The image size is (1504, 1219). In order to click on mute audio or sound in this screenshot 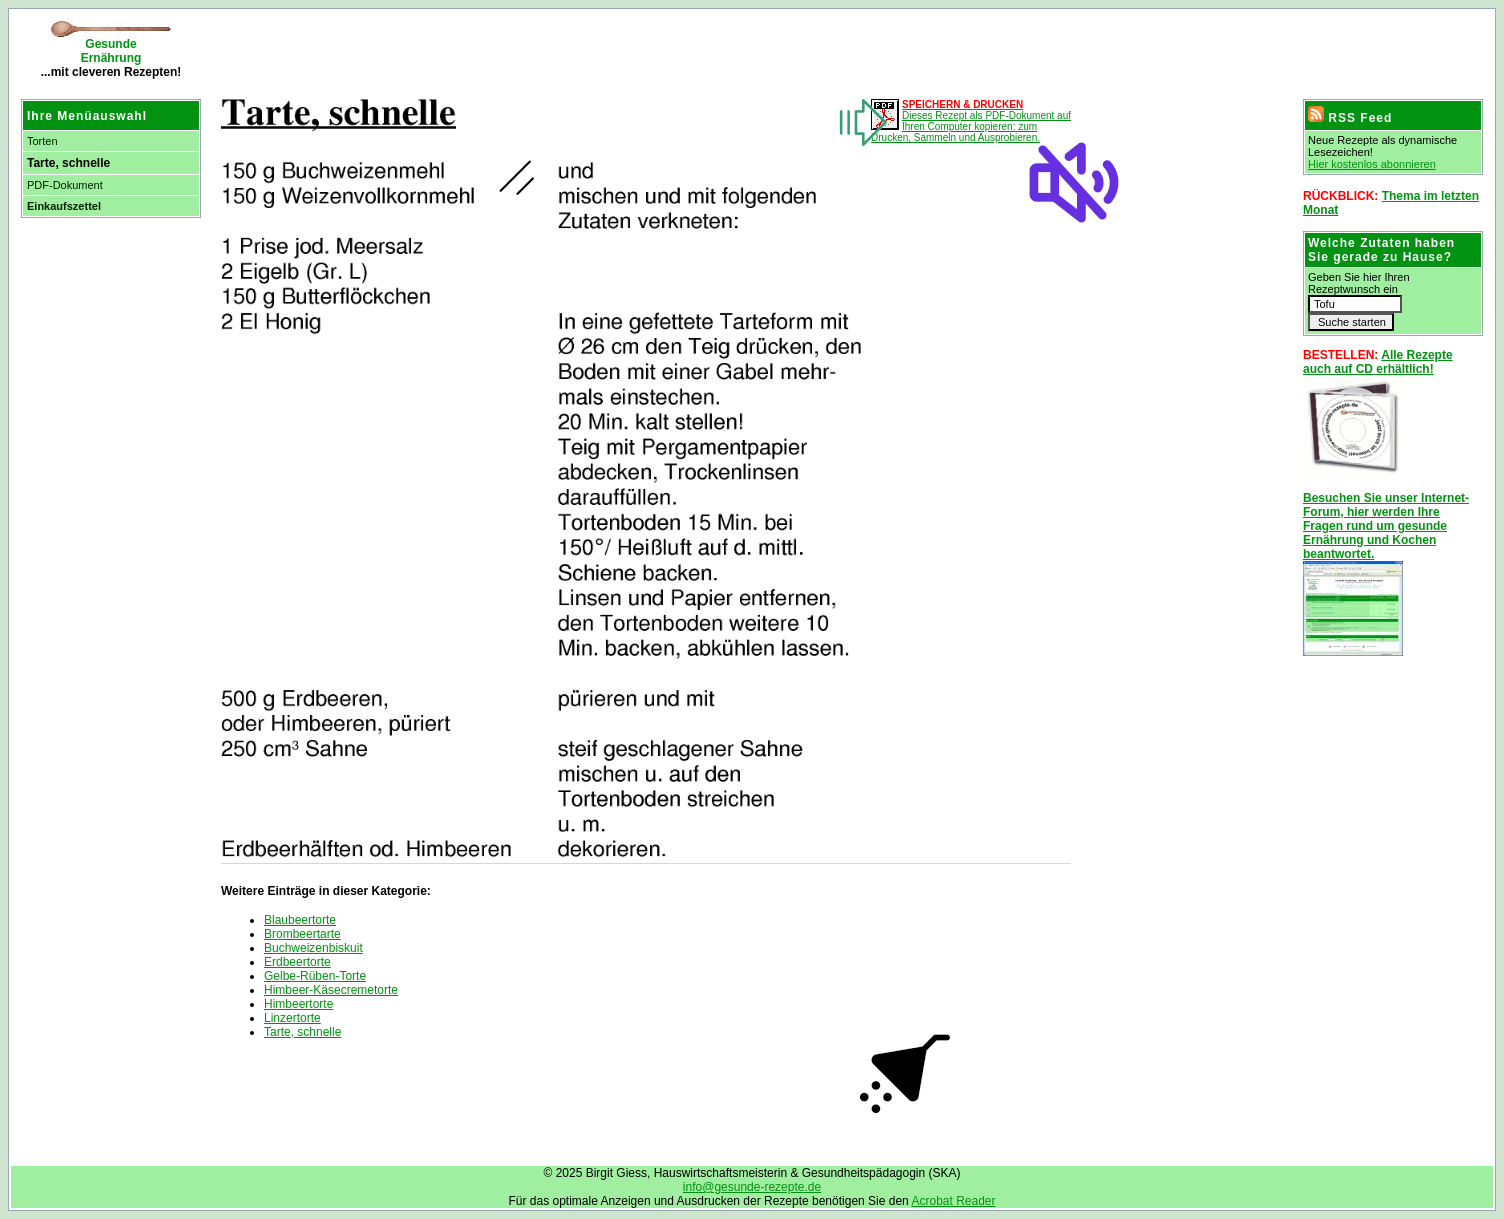, I will do `click(1072, 182)`.